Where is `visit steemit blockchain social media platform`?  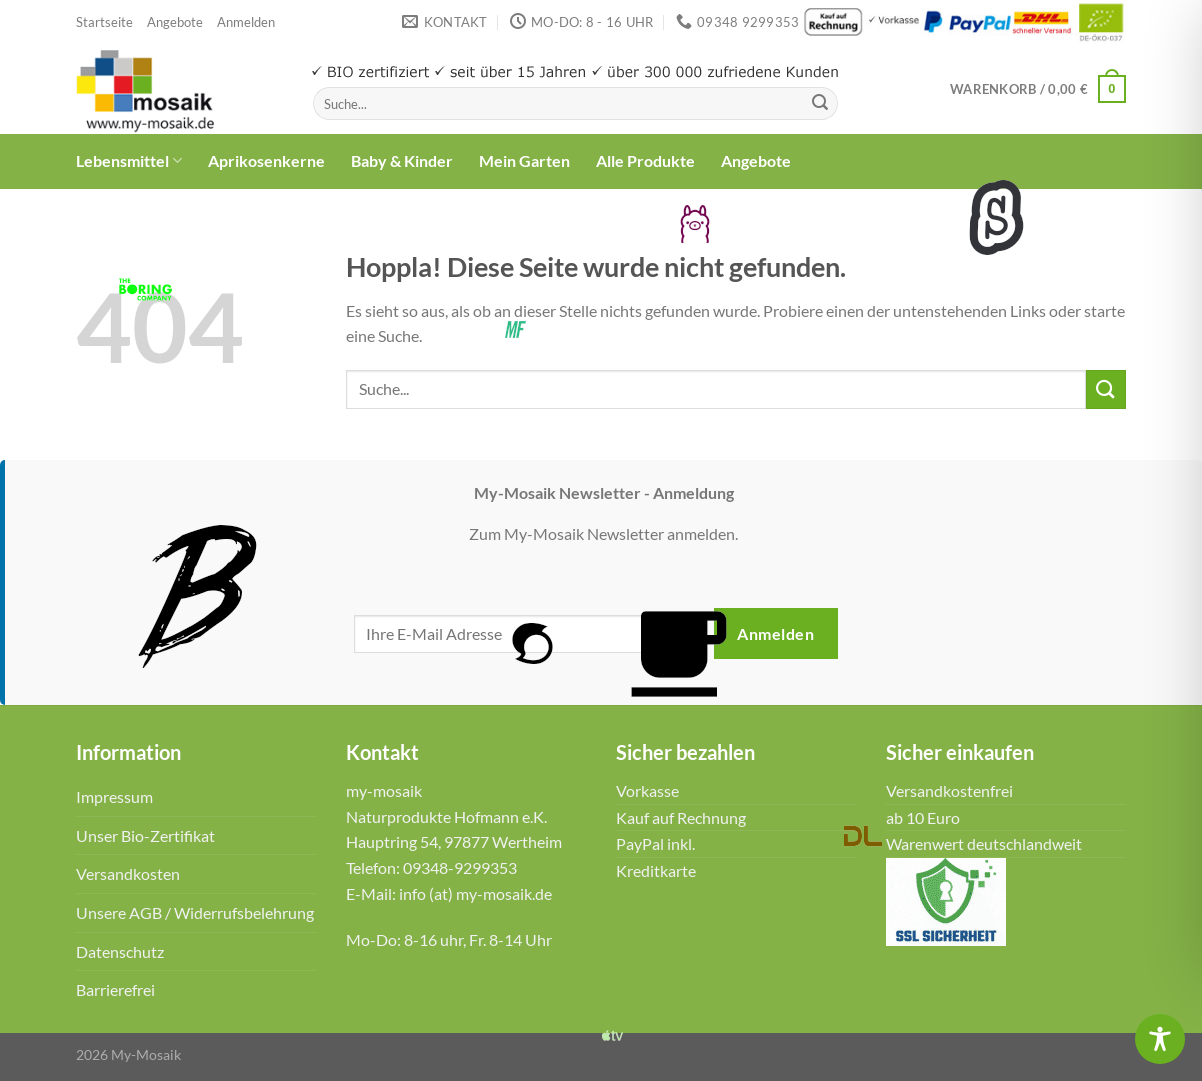 visit steemit blockchain social media platform is located at coordinates (532, 643).